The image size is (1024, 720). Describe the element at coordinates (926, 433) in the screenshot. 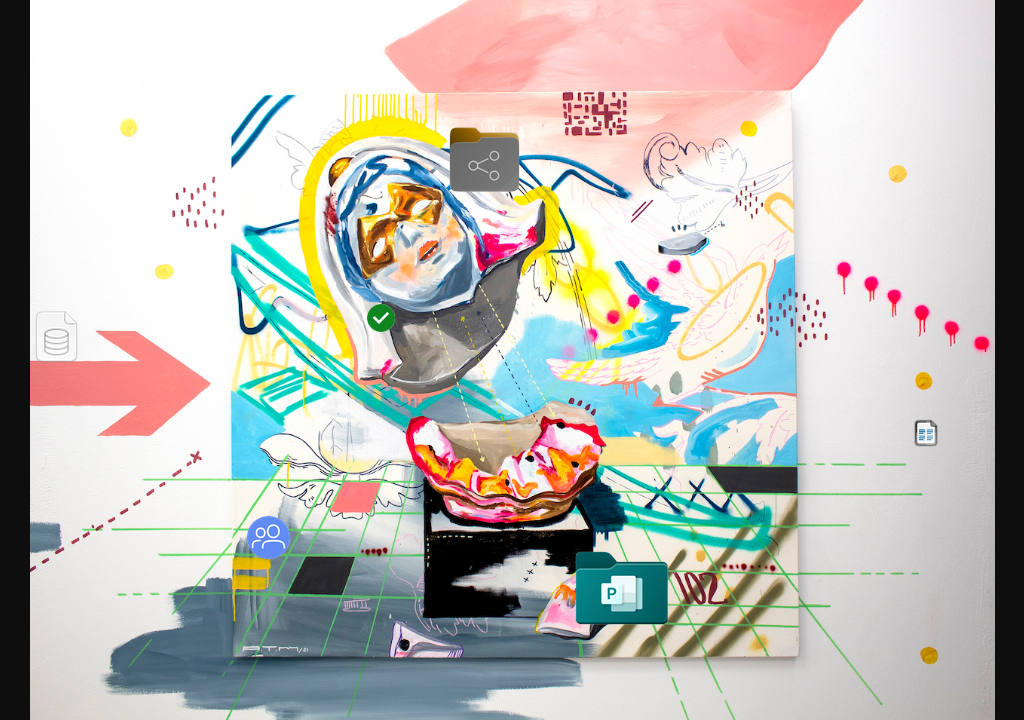

I see `open an opendocument master document file` at that location.